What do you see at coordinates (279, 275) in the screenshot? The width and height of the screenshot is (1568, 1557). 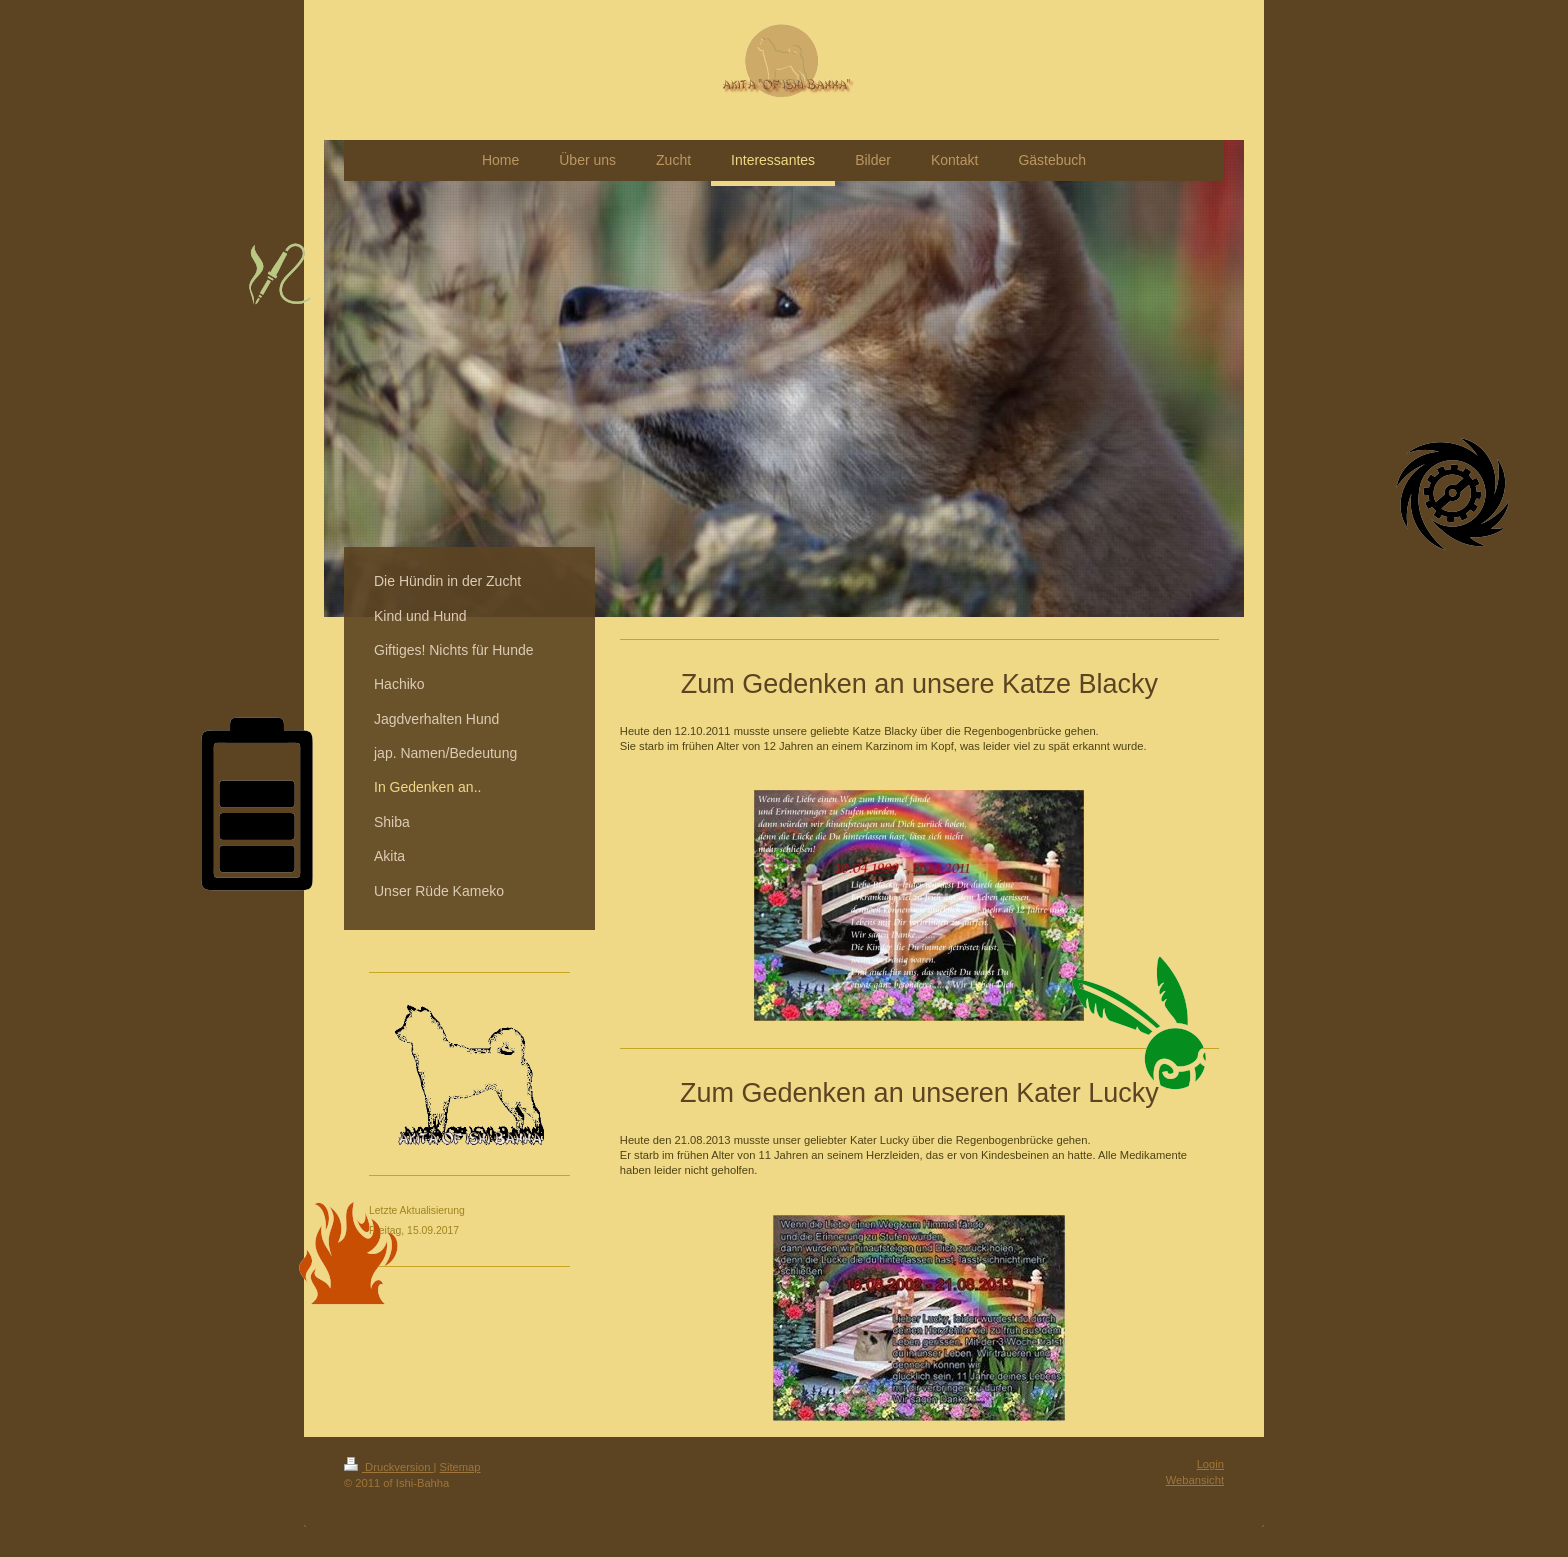 I see `access soldering or electronics tools` at bounding box center [279, 275].